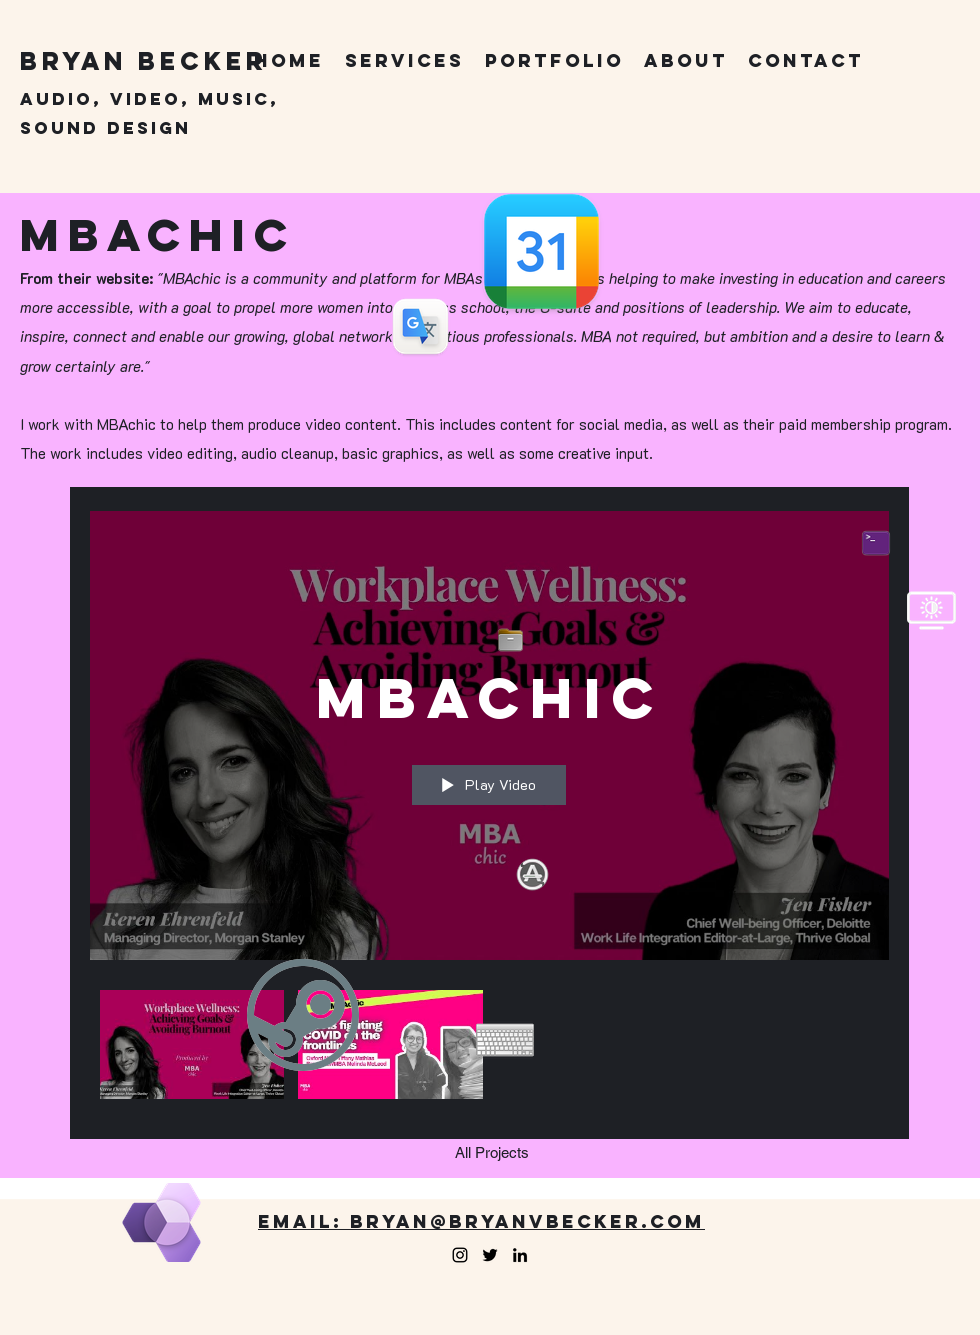 The height and width of the screenshot is (1335, 980). I want to click on open root terminal with administrator privileges, so click(876, 543).